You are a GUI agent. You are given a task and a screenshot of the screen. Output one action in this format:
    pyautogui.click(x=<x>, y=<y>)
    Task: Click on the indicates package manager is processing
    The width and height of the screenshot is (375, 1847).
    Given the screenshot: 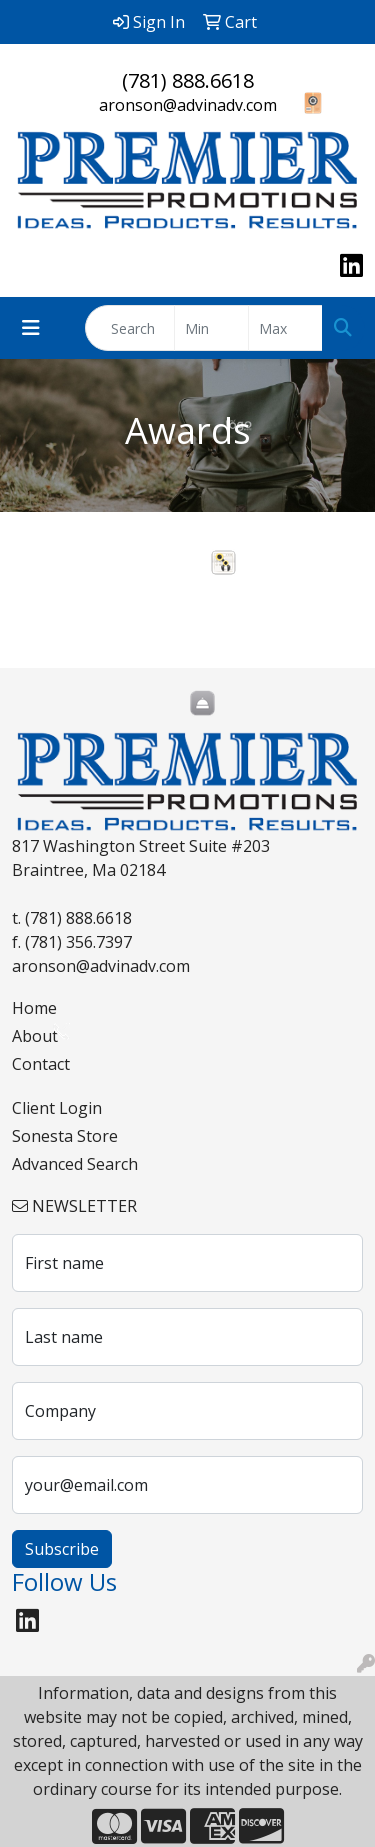 What is the action you would take?
    pyautogui.click(x=313, y=103)
    